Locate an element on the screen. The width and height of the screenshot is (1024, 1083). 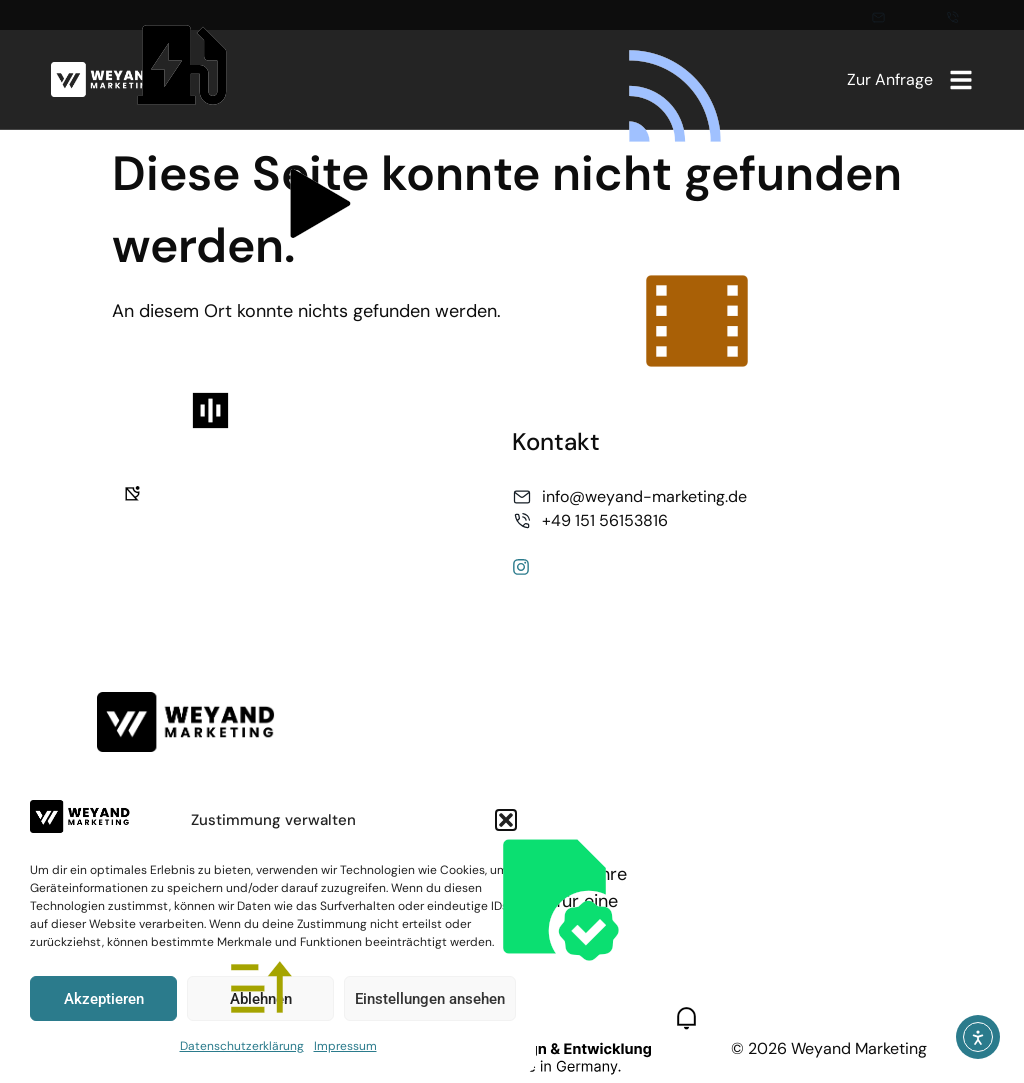
subscribe to RSS feed is located at coordinates (675, 96).